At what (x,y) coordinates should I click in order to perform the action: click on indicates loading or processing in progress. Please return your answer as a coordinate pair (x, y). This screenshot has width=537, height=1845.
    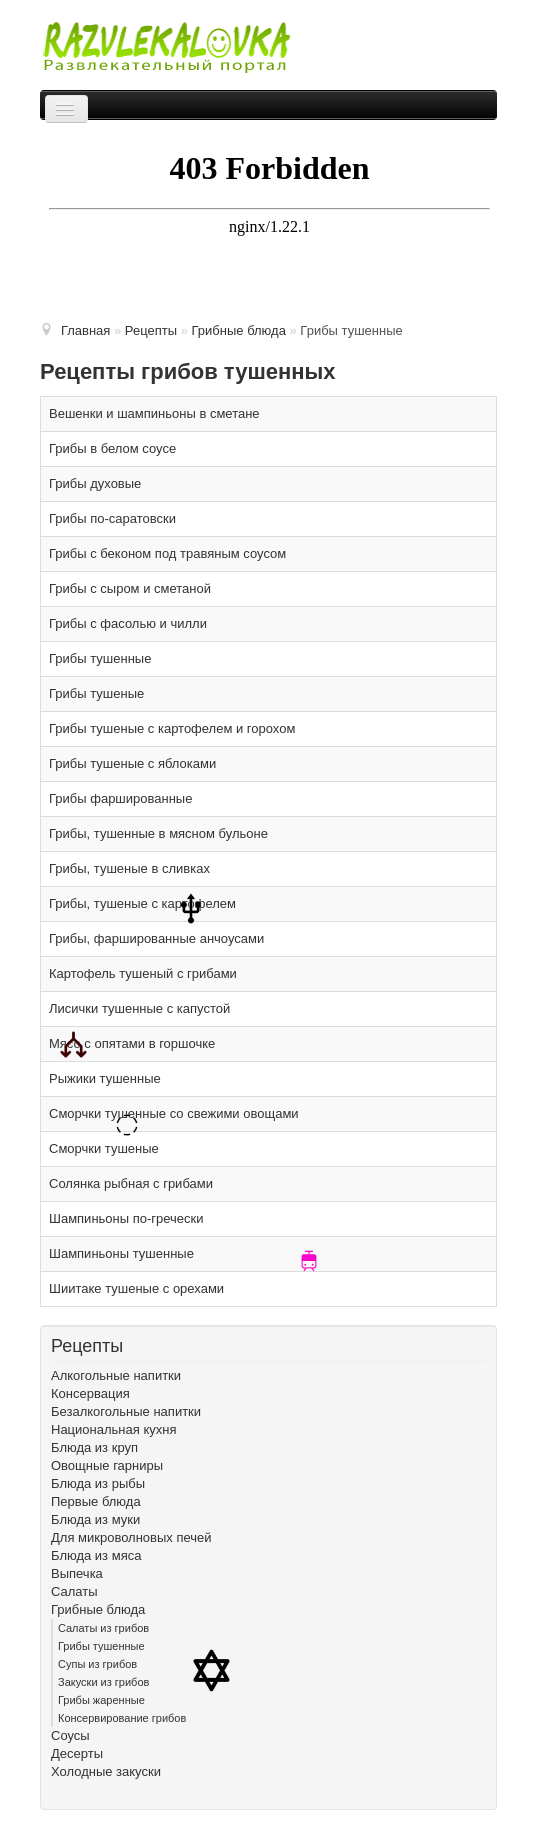
    Looking at the image, I should click on (127, 1125).